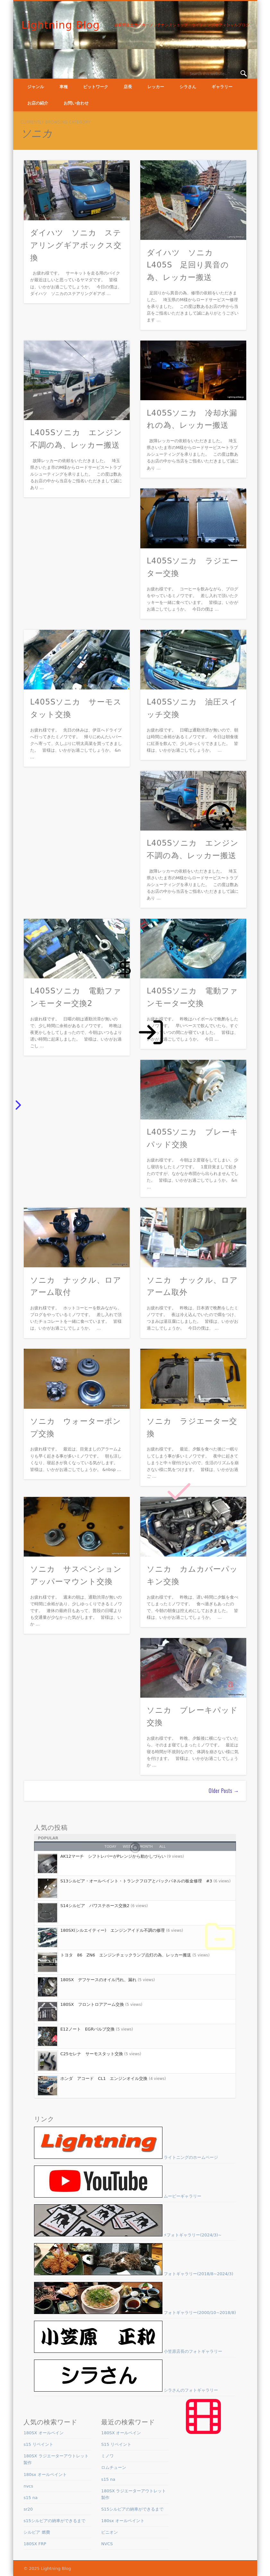  I want to click on customize emoji or reaction settings, so click(219, 816).